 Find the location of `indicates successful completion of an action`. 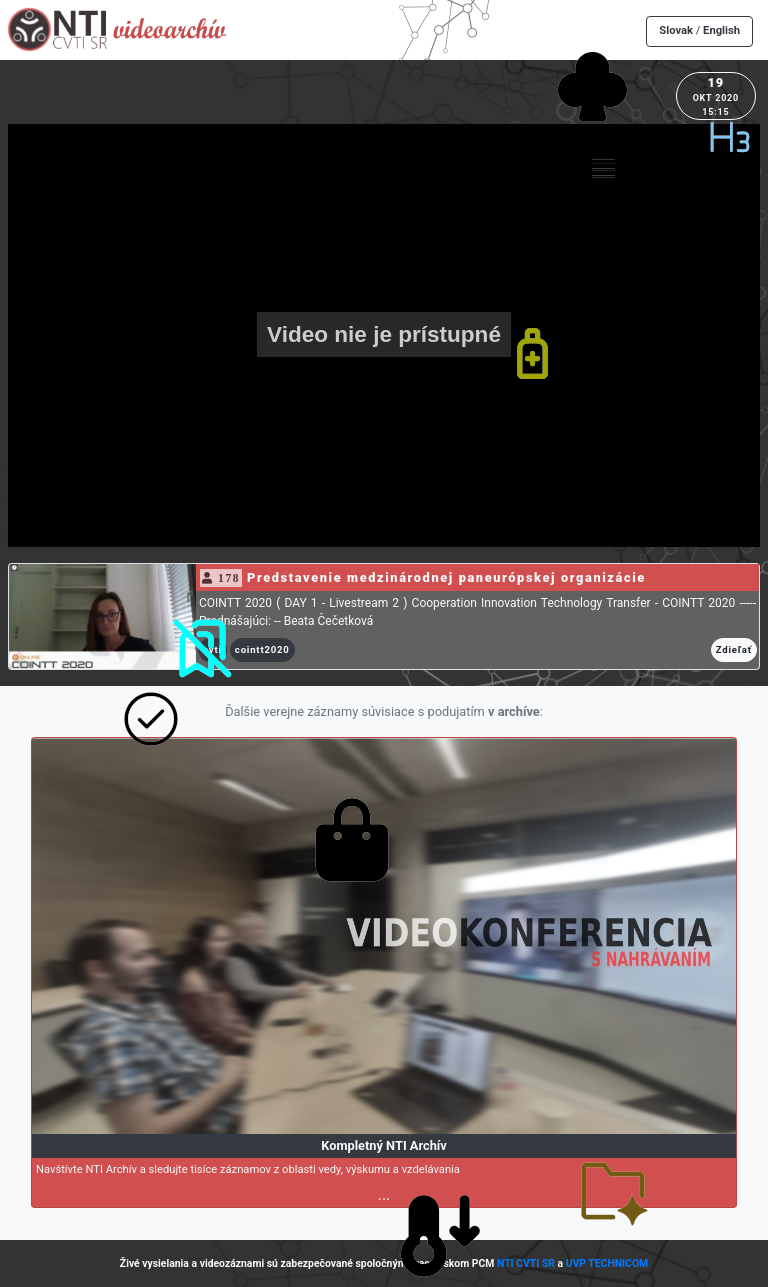

indicates successful completion of an action is located at coordinates (151, 719).